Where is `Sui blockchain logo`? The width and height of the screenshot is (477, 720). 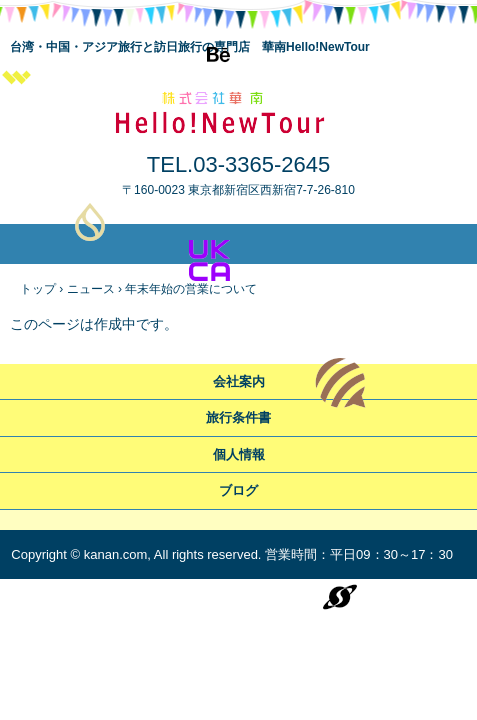
Sui blockchain logo is located at coordinates (90, 222).